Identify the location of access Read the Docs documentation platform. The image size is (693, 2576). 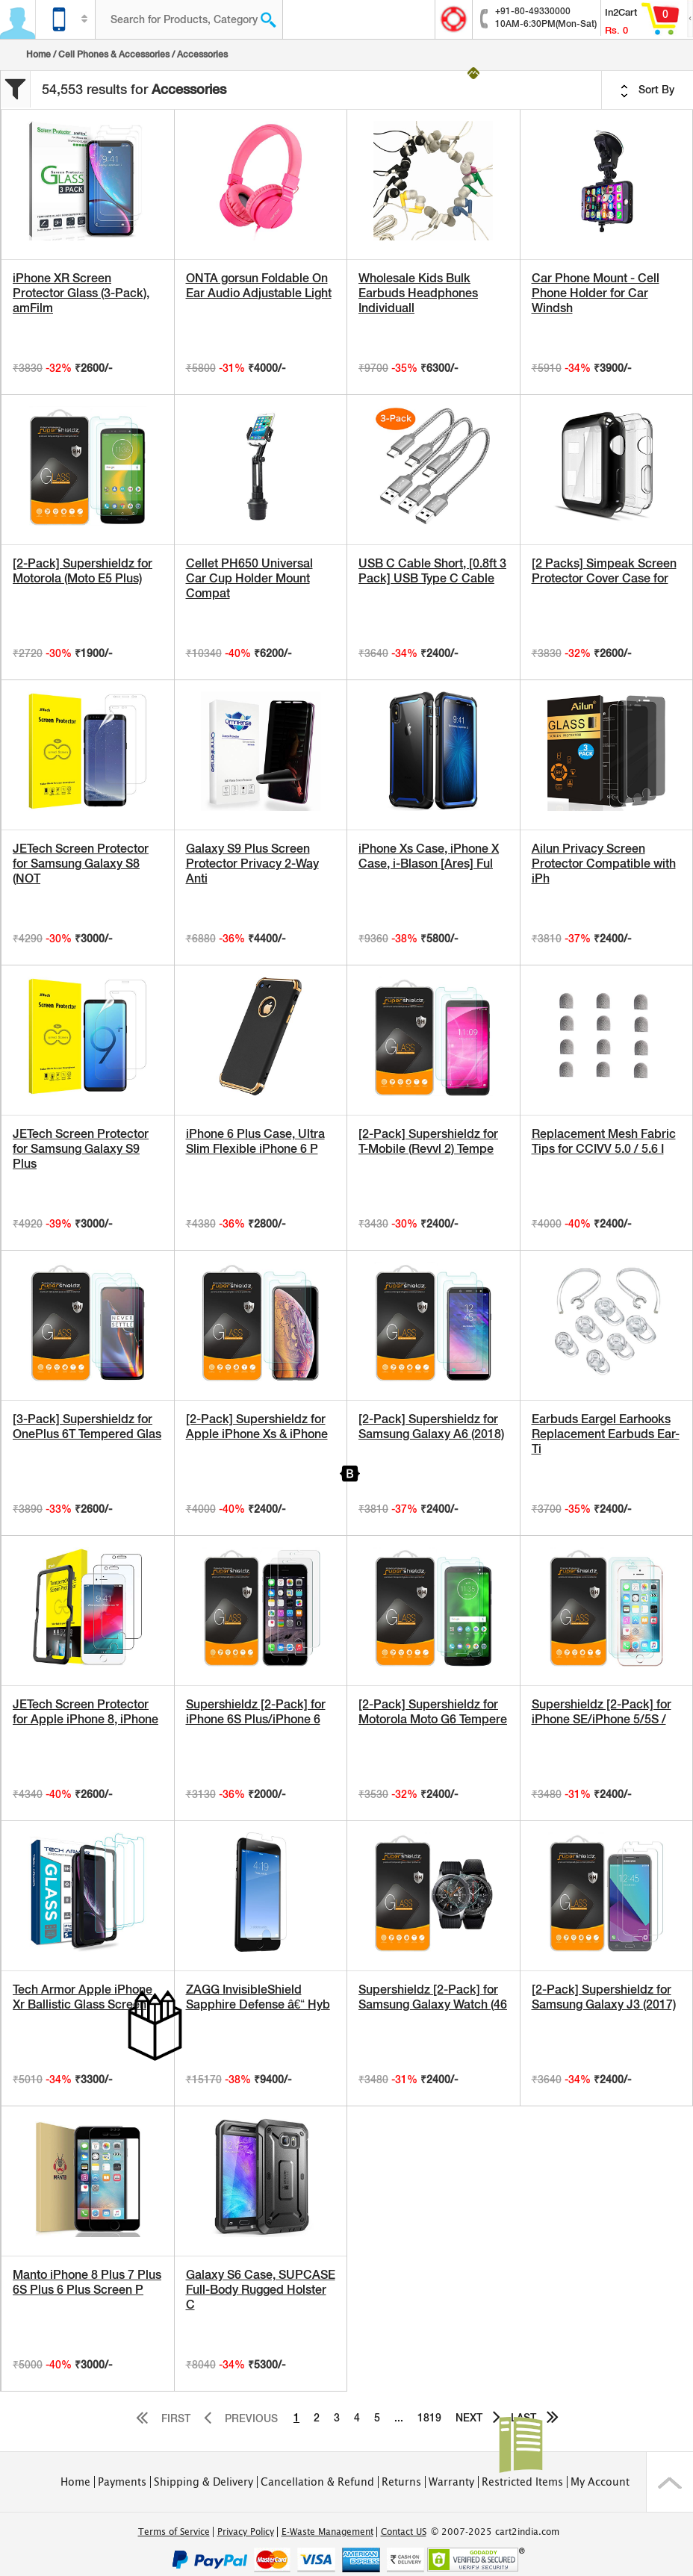
(520, 2445).